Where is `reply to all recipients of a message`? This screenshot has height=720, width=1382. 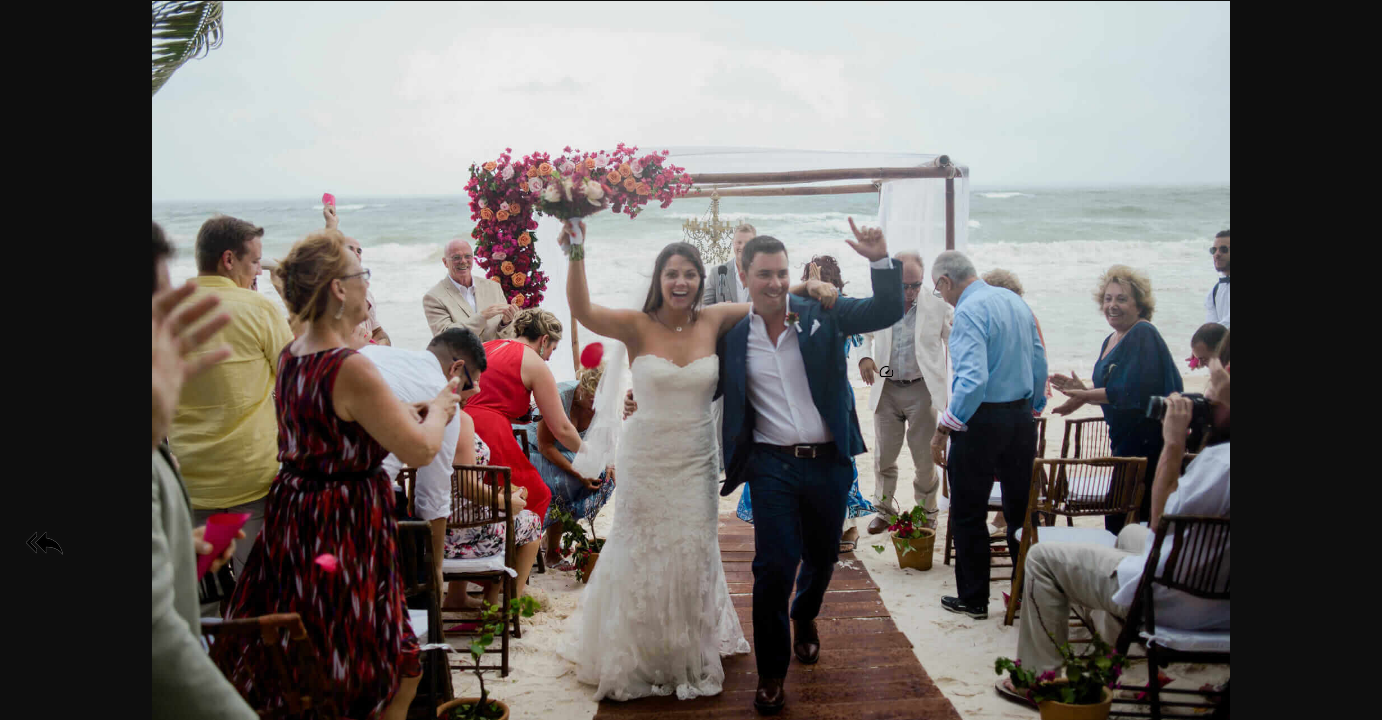
reply to all recipients of a message is located at coordinates (44, 542).